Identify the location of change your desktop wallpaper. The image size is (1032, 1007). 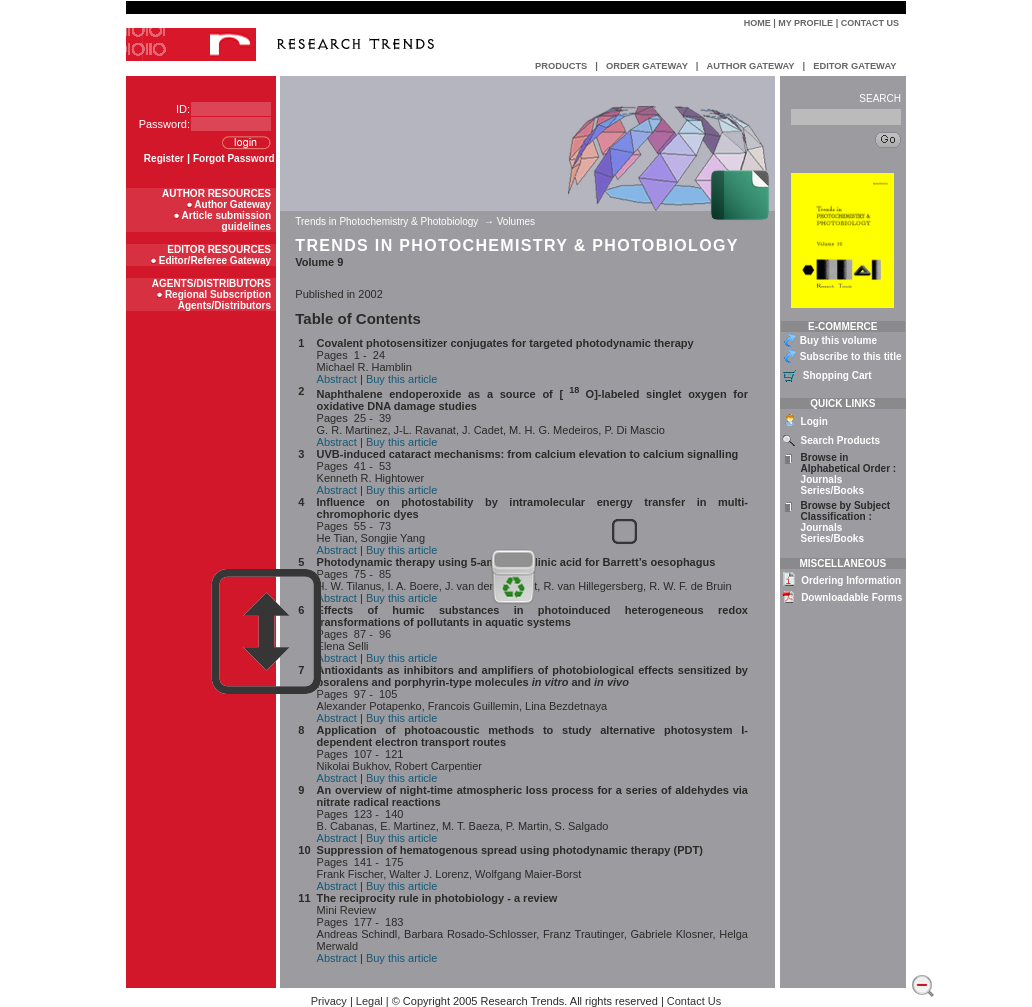
(740, 193).